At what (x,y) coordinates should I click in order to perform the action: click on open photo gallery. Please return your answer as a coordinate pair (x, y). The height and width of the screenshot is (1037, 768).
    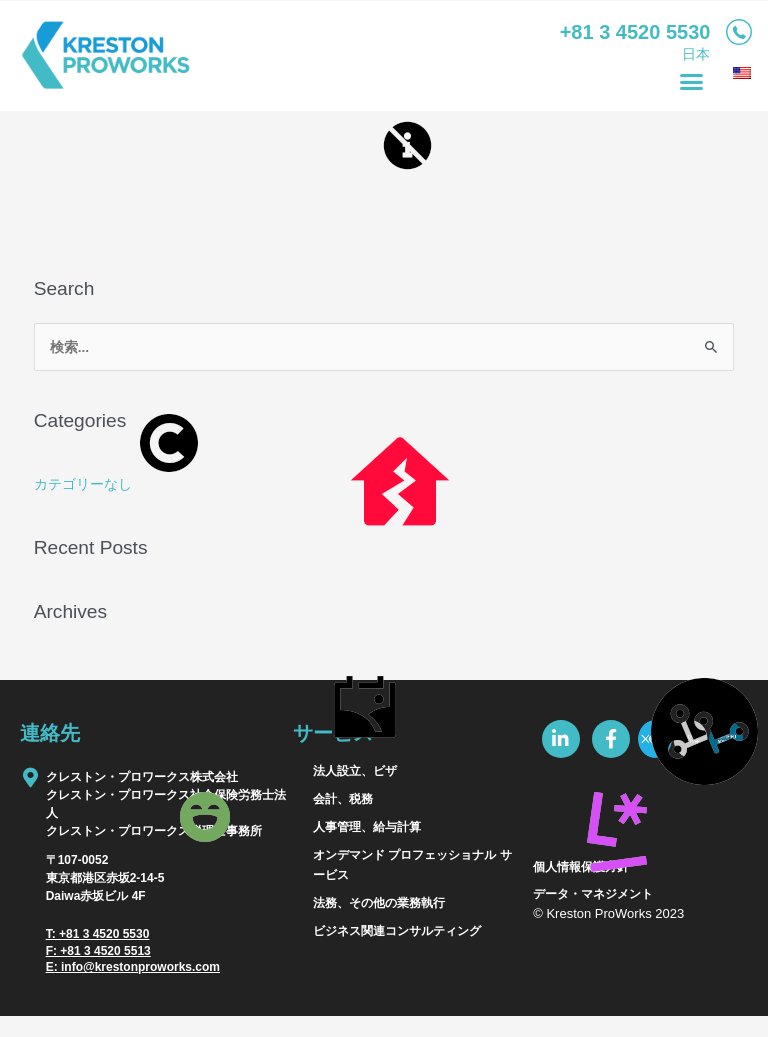
    Looking at the image, I should click on (365, 710).